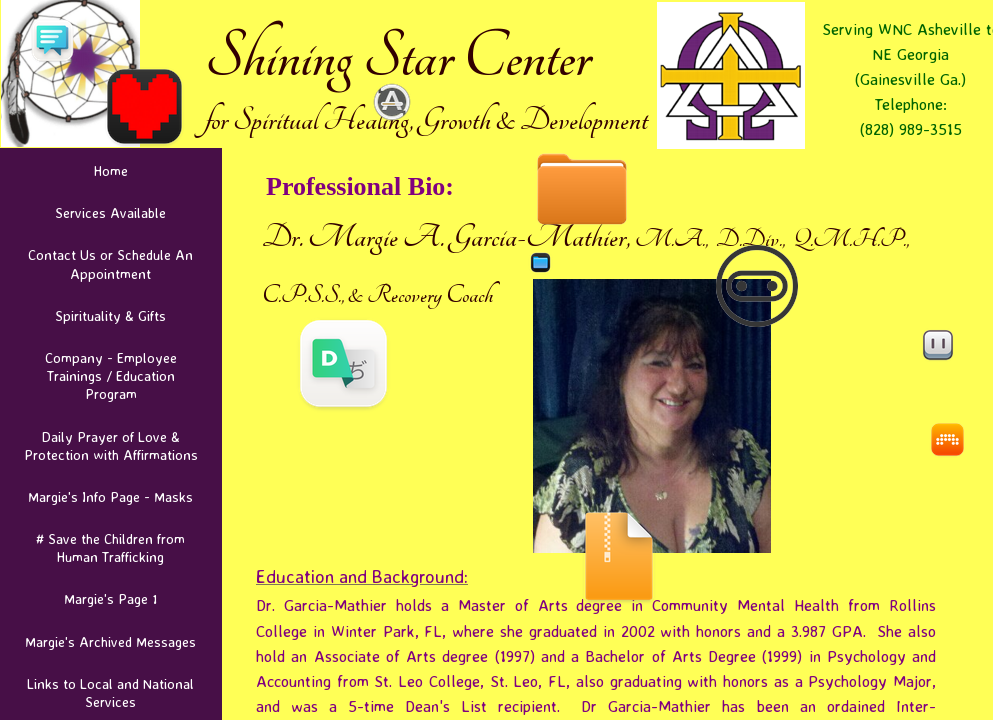  Describe the element at coordinates (343, 363) in the screenshot. I see `open dialect translation app` at that location.